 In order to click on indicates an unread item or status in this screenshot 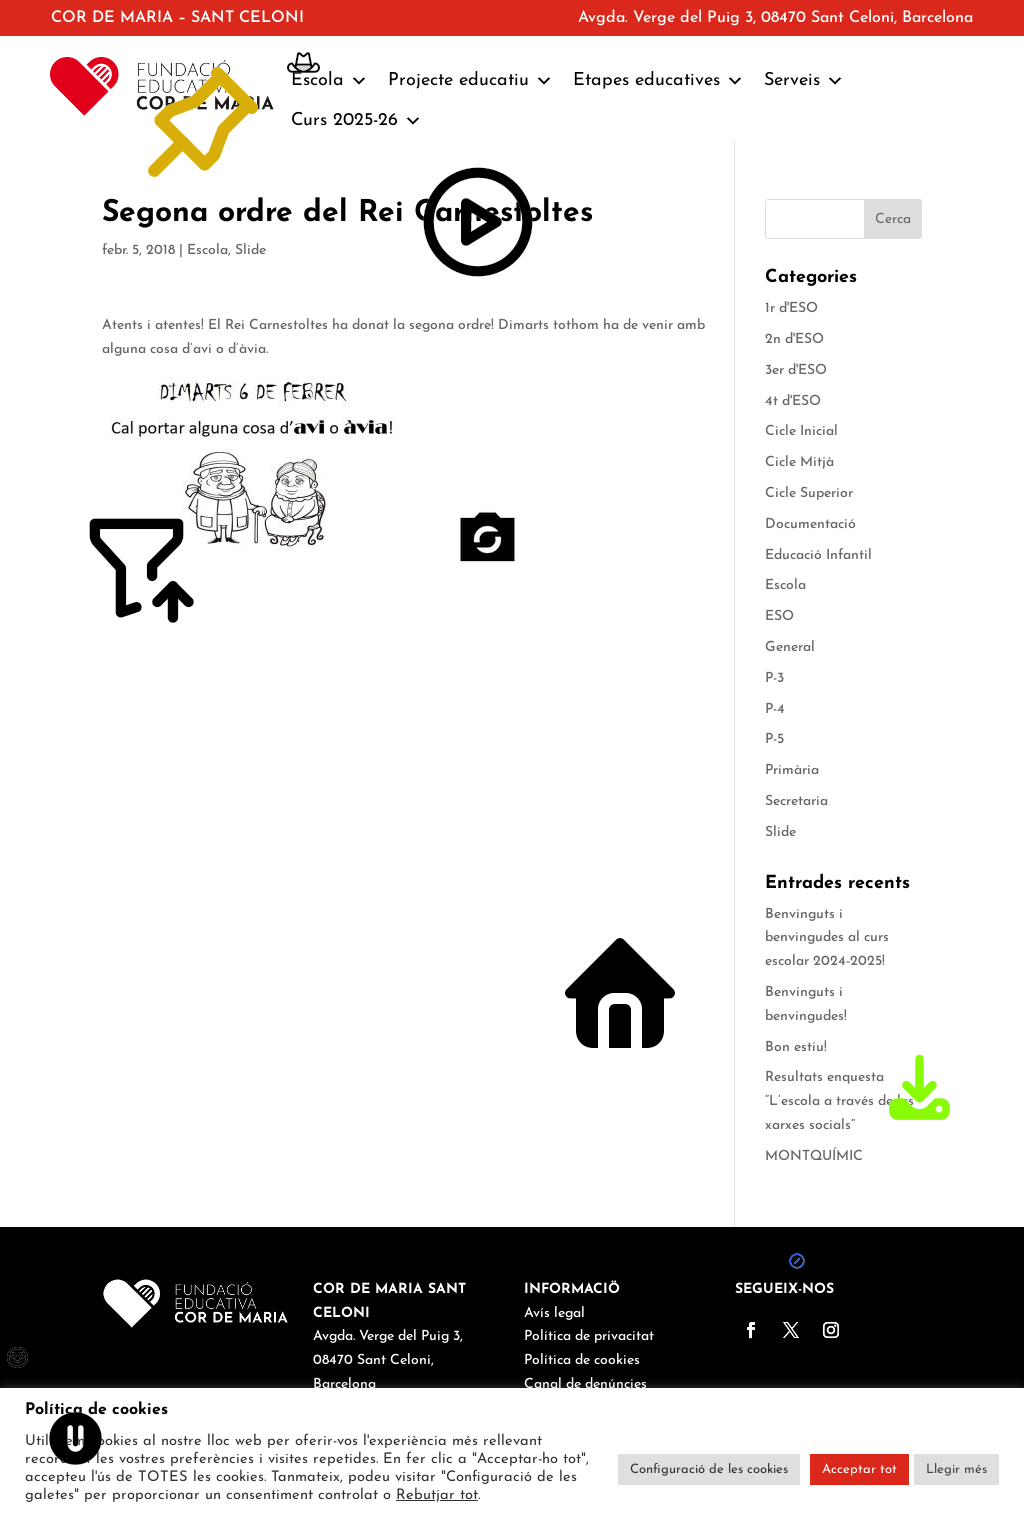, I will do `click(75, 1438)`.